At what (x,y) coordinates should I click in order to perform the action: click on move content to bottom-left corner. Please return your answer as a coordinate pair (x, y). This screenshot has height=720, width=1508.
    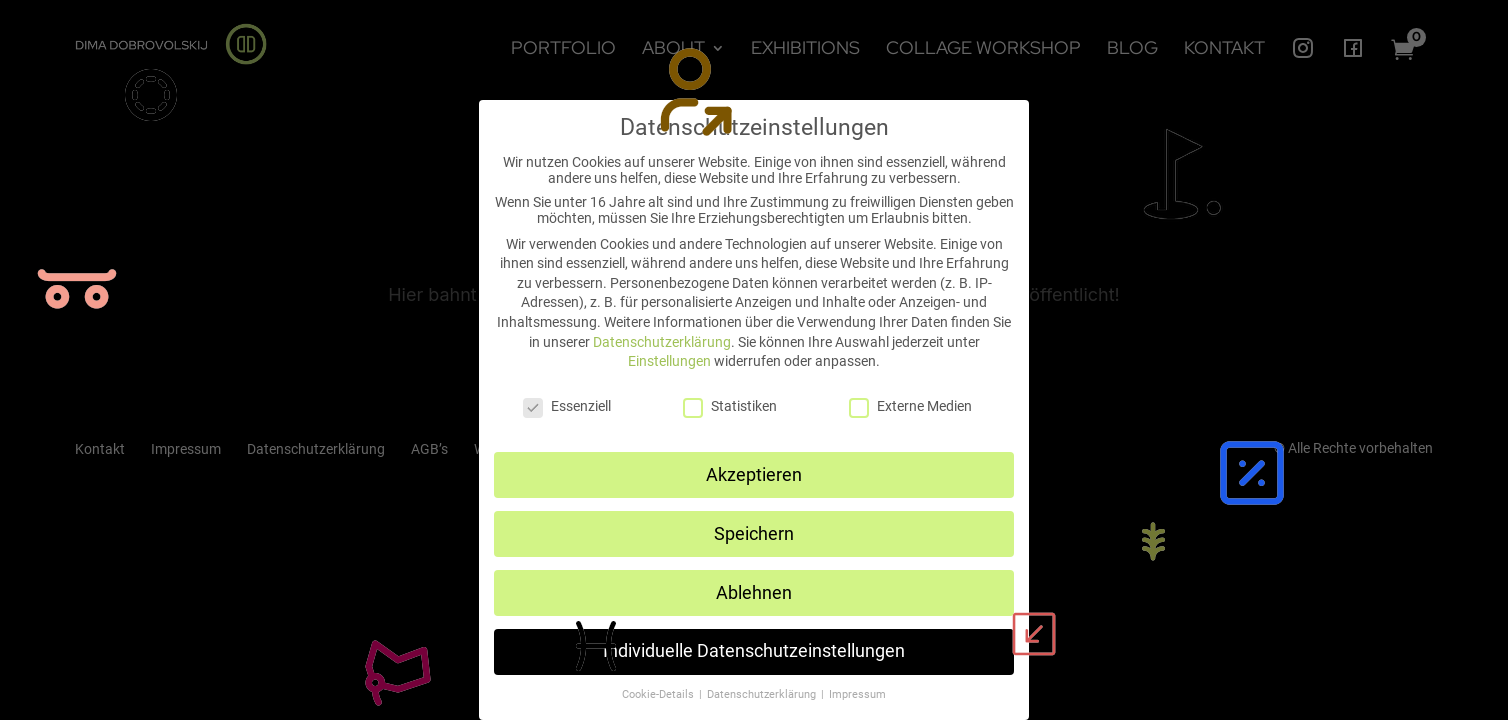
    Looking at the image, I should click on (1034, 634).